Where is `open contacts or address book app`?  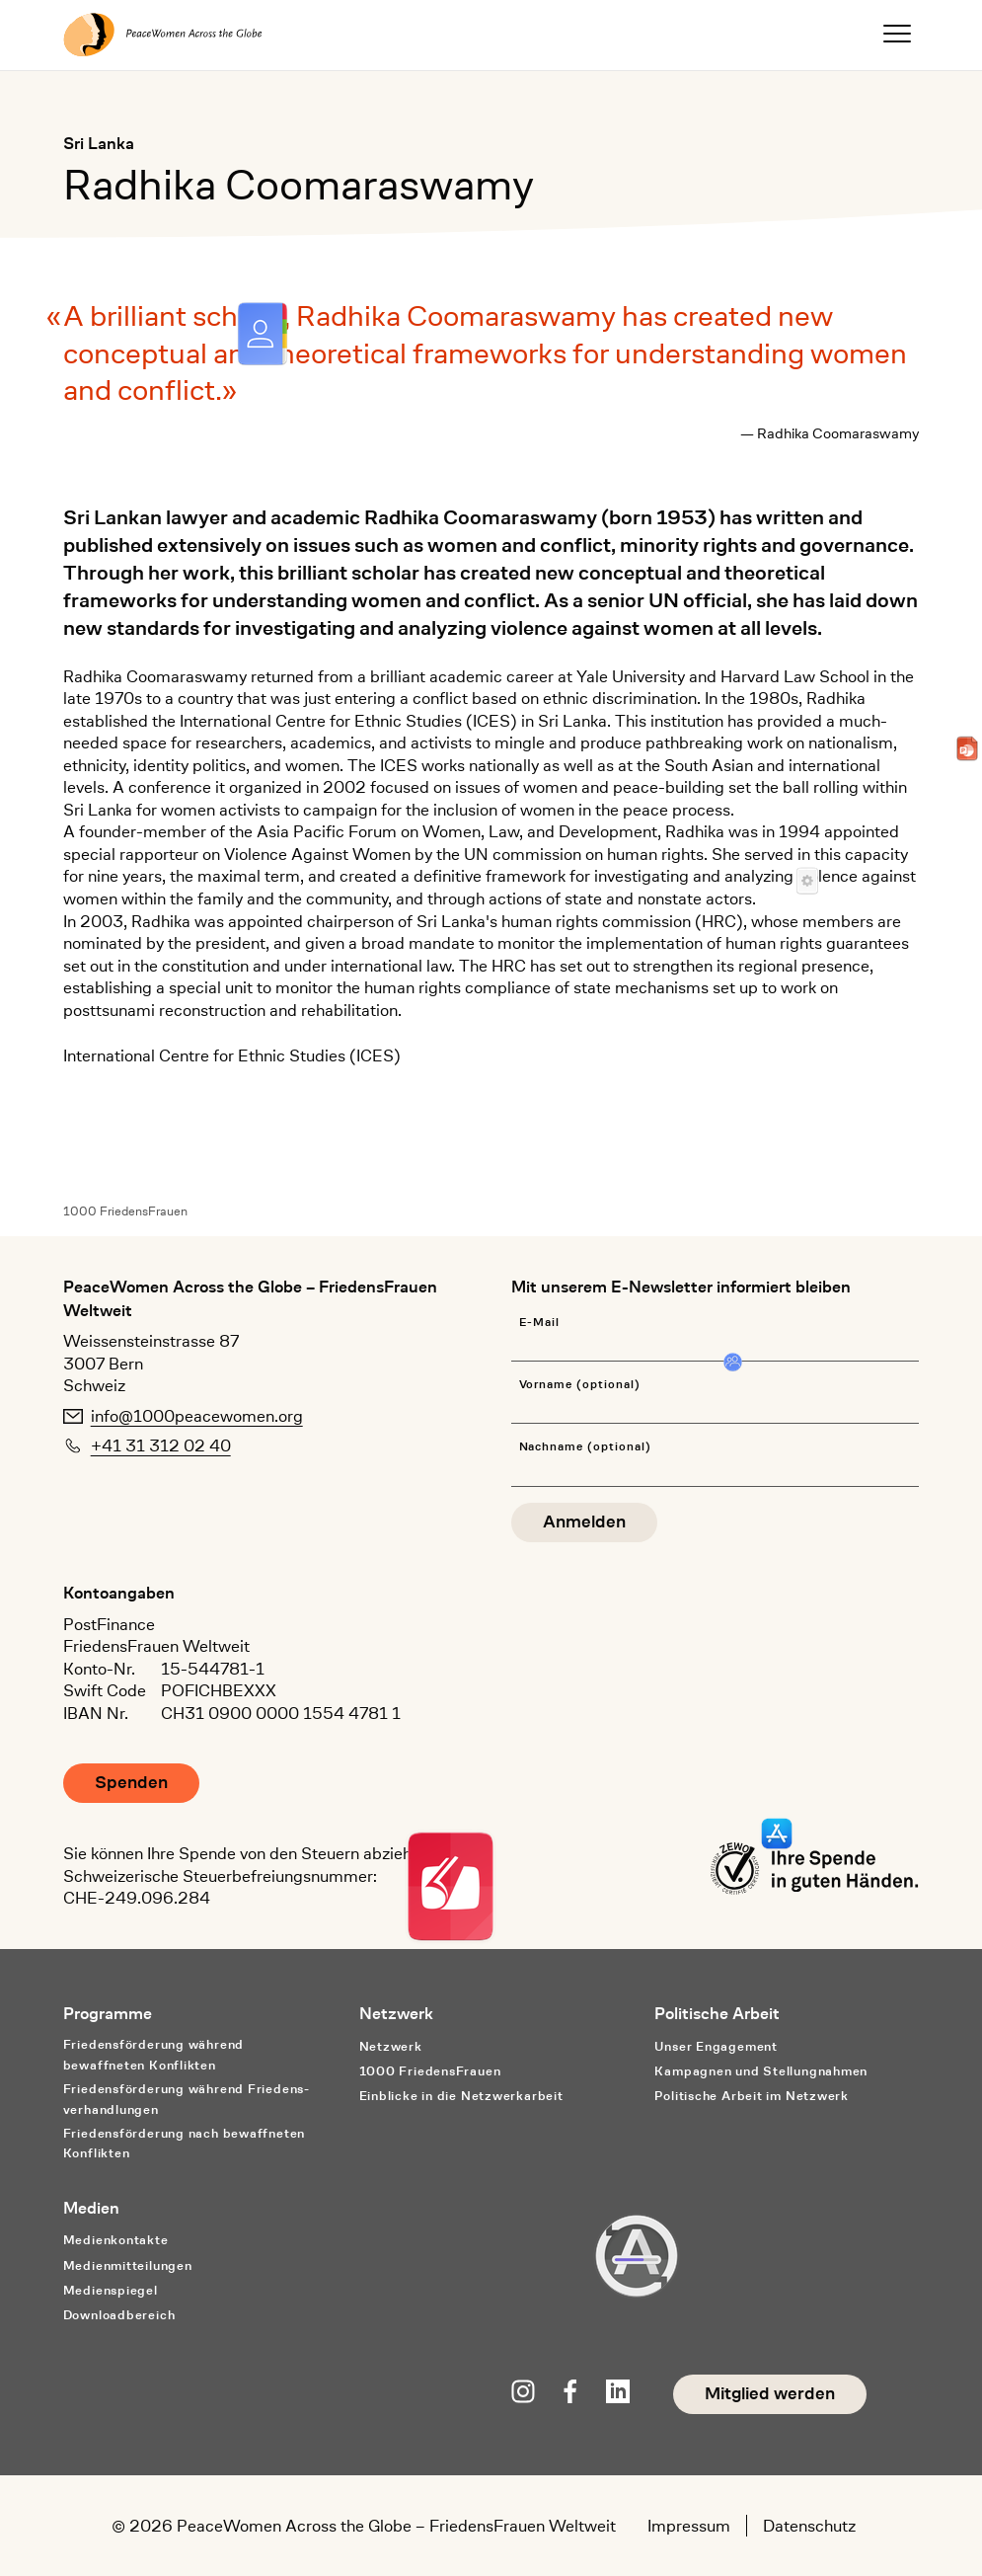
open contacts or address book app is located at coordinates (263, 334).